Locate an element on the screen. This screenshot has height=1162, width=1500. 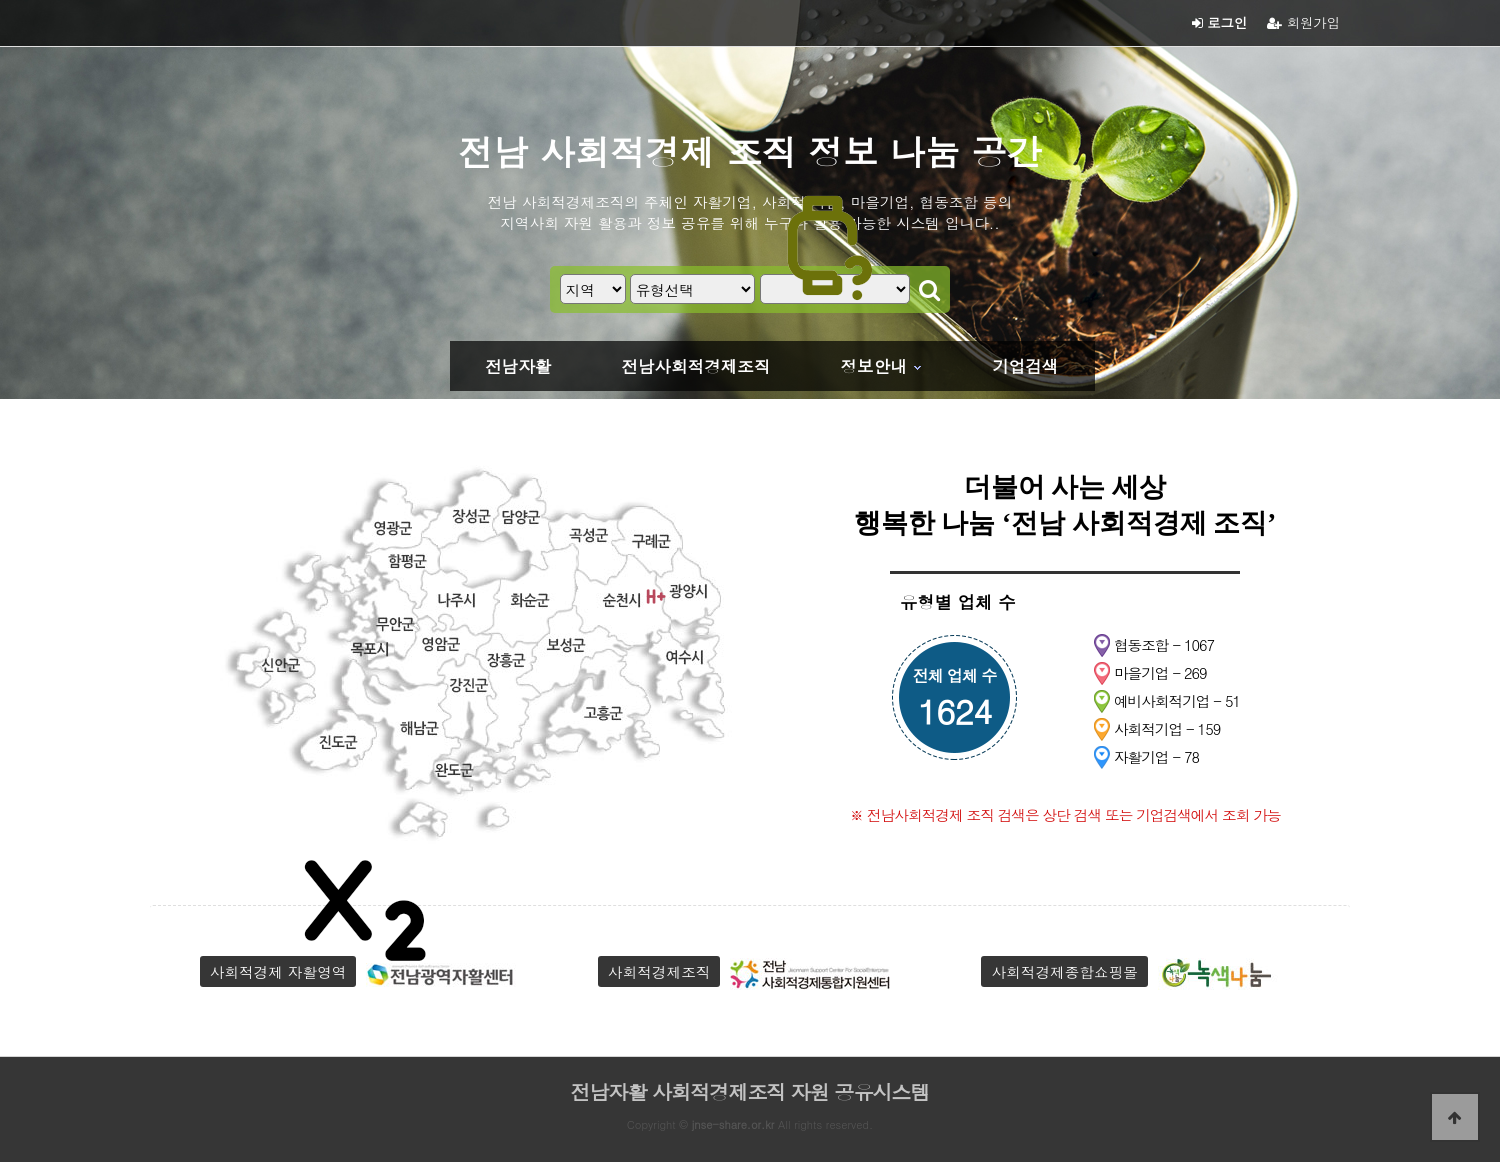
format text as subscript is located at coordinates (358, 900).